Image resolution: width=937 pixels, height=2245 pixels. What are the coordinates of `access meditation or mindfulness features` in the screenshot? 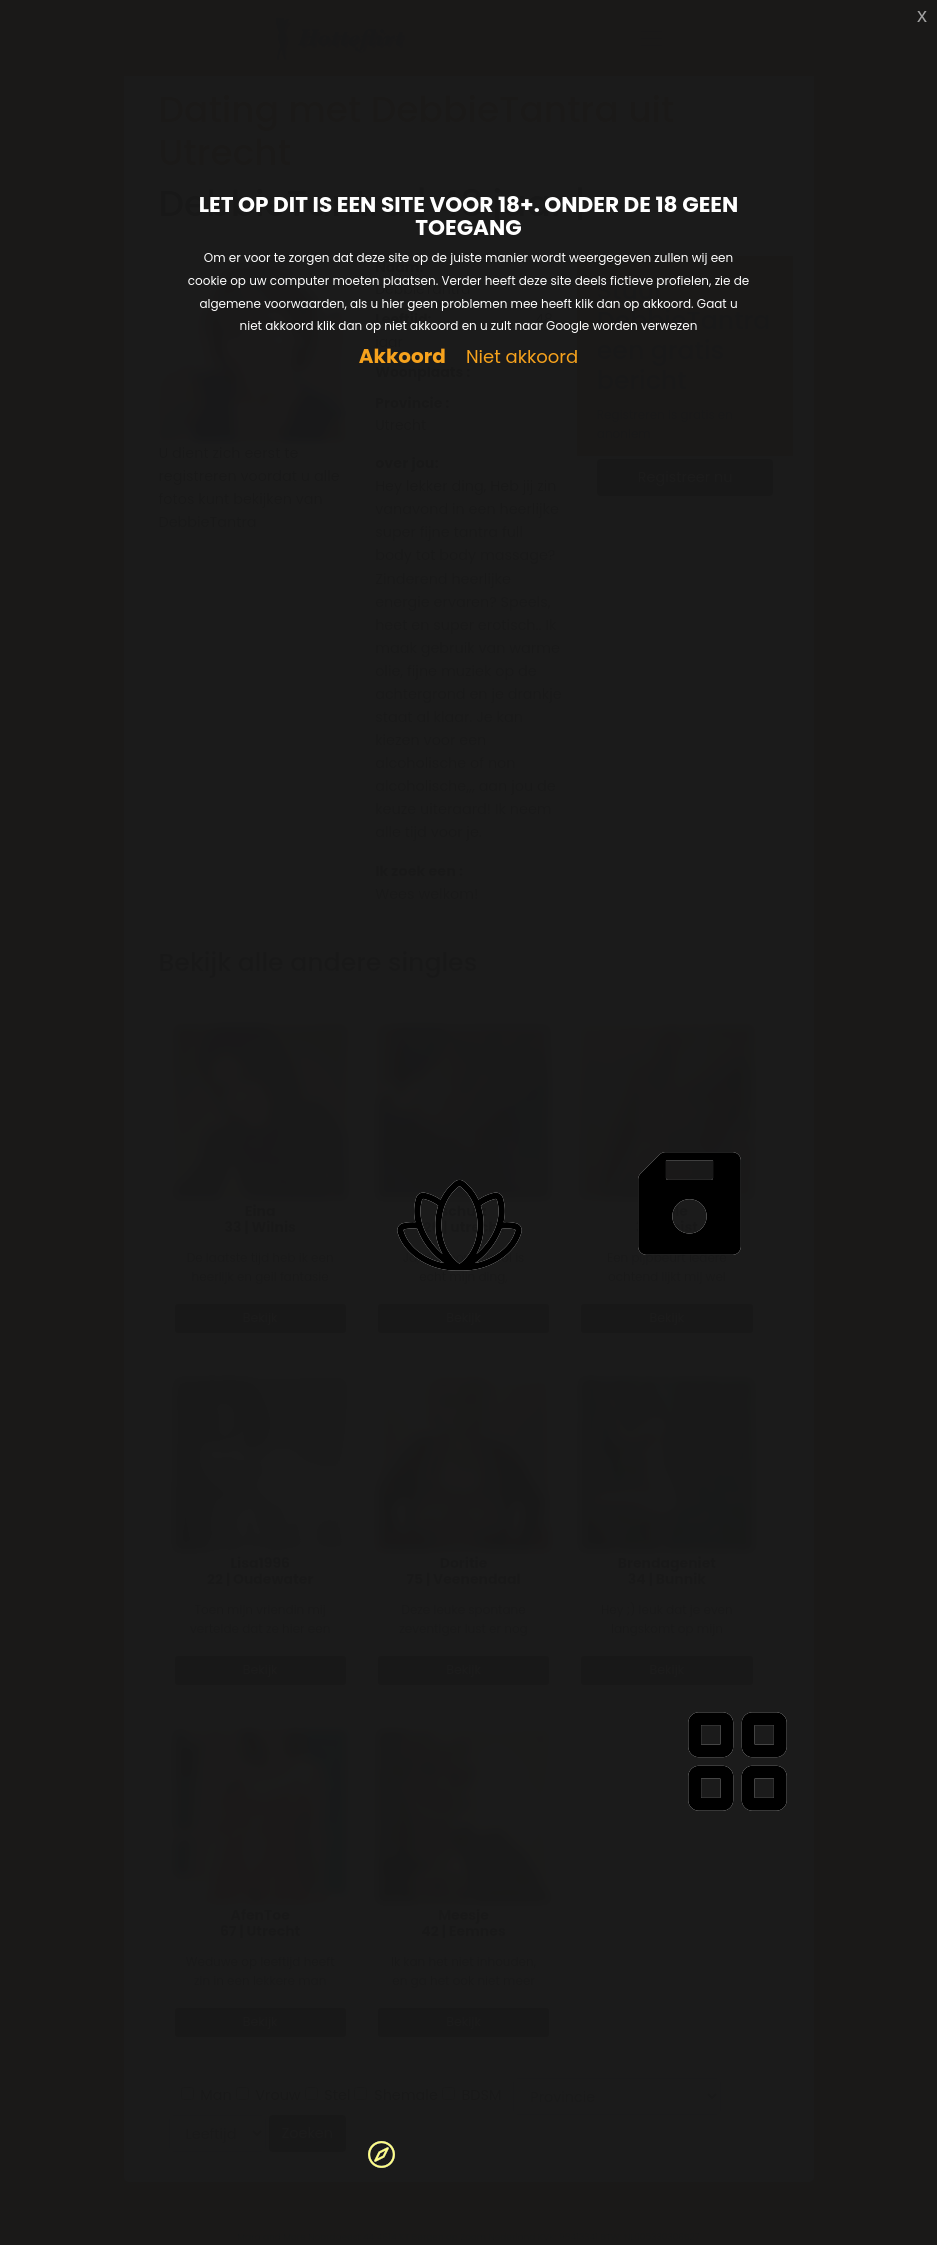 It's located at (459, 1229).